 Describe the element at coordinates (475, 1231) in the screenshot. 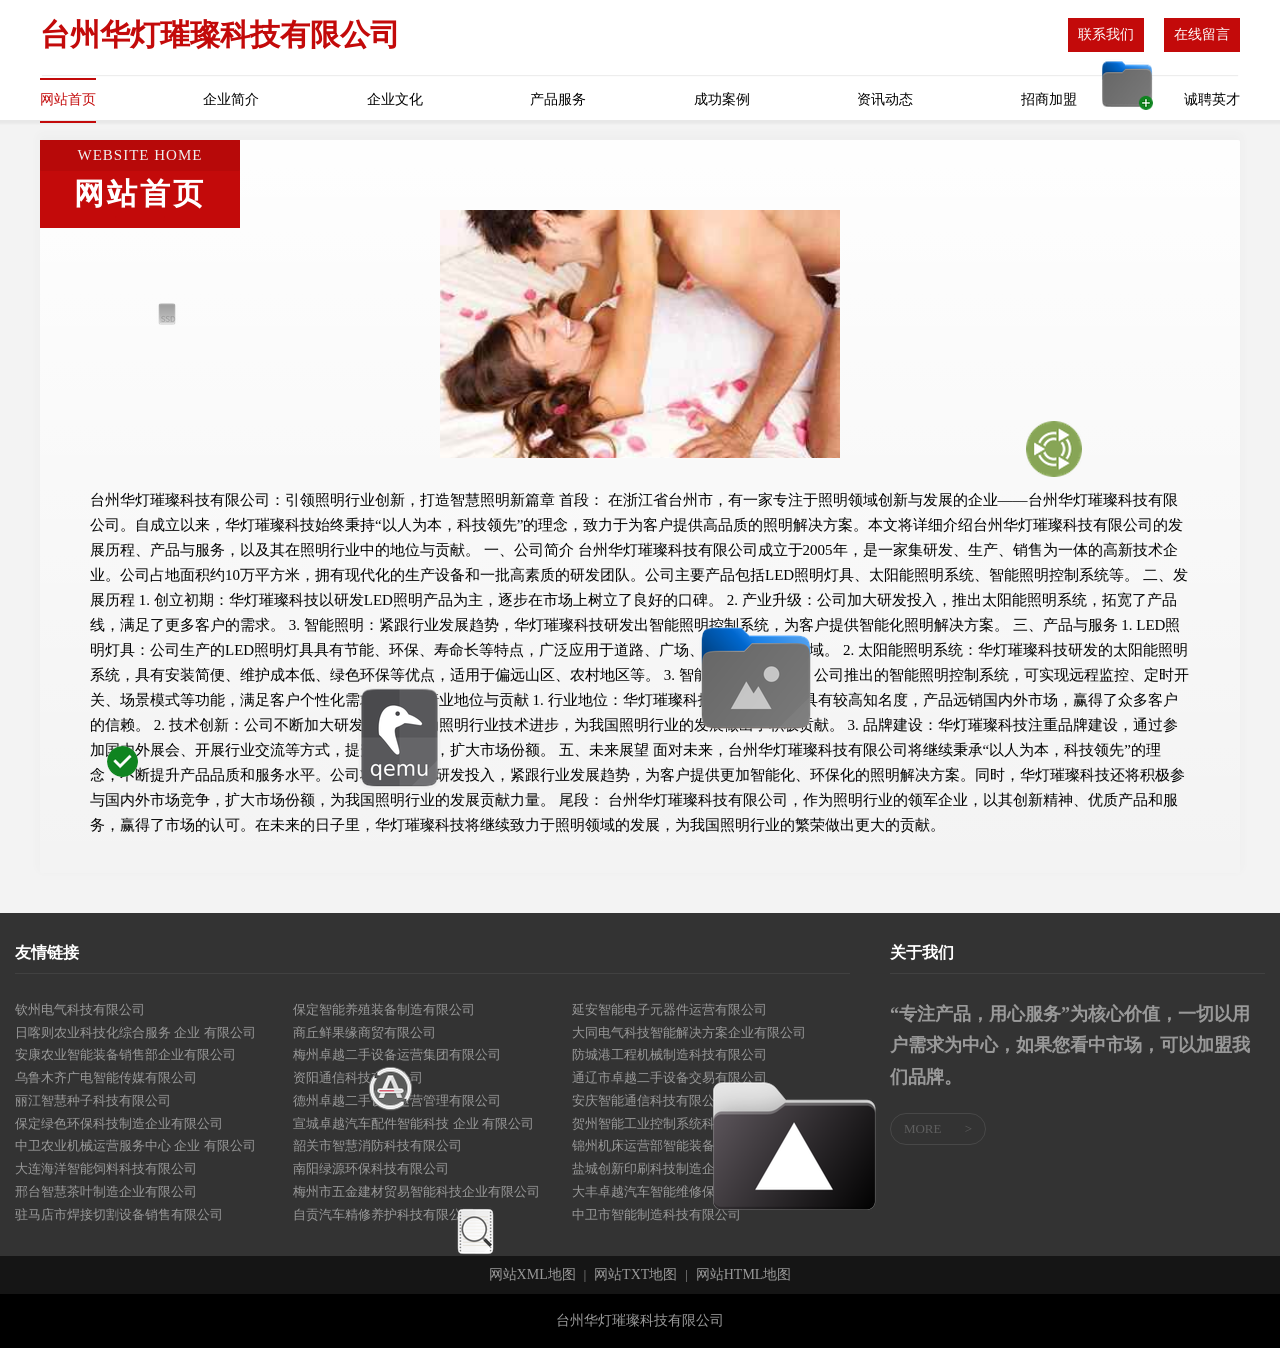

I see `open system logs viewer` at that location.